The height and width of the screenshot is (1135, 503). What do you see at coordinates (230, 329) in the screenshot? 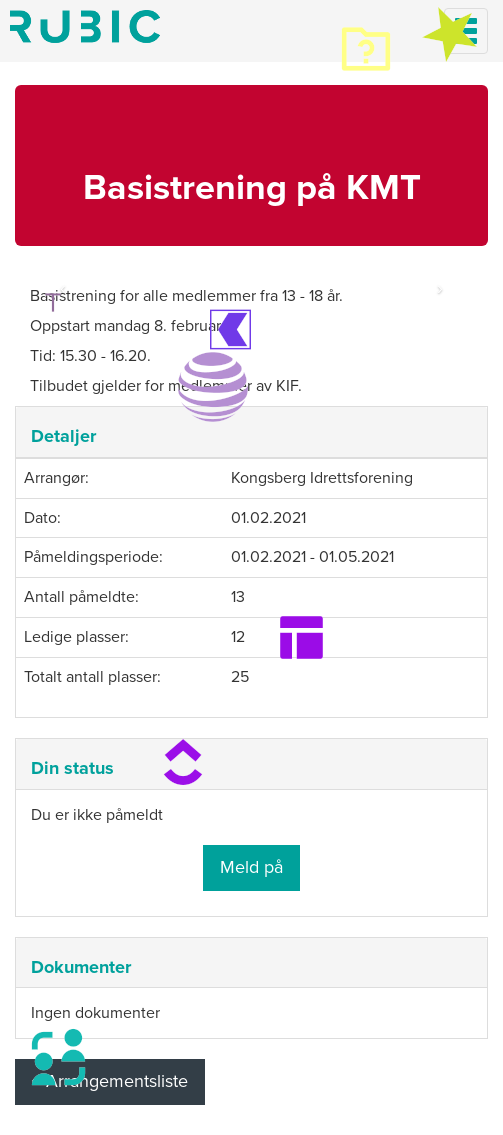
I see `thurgauer kantonalbank logo` at bounding box center [230, 329].